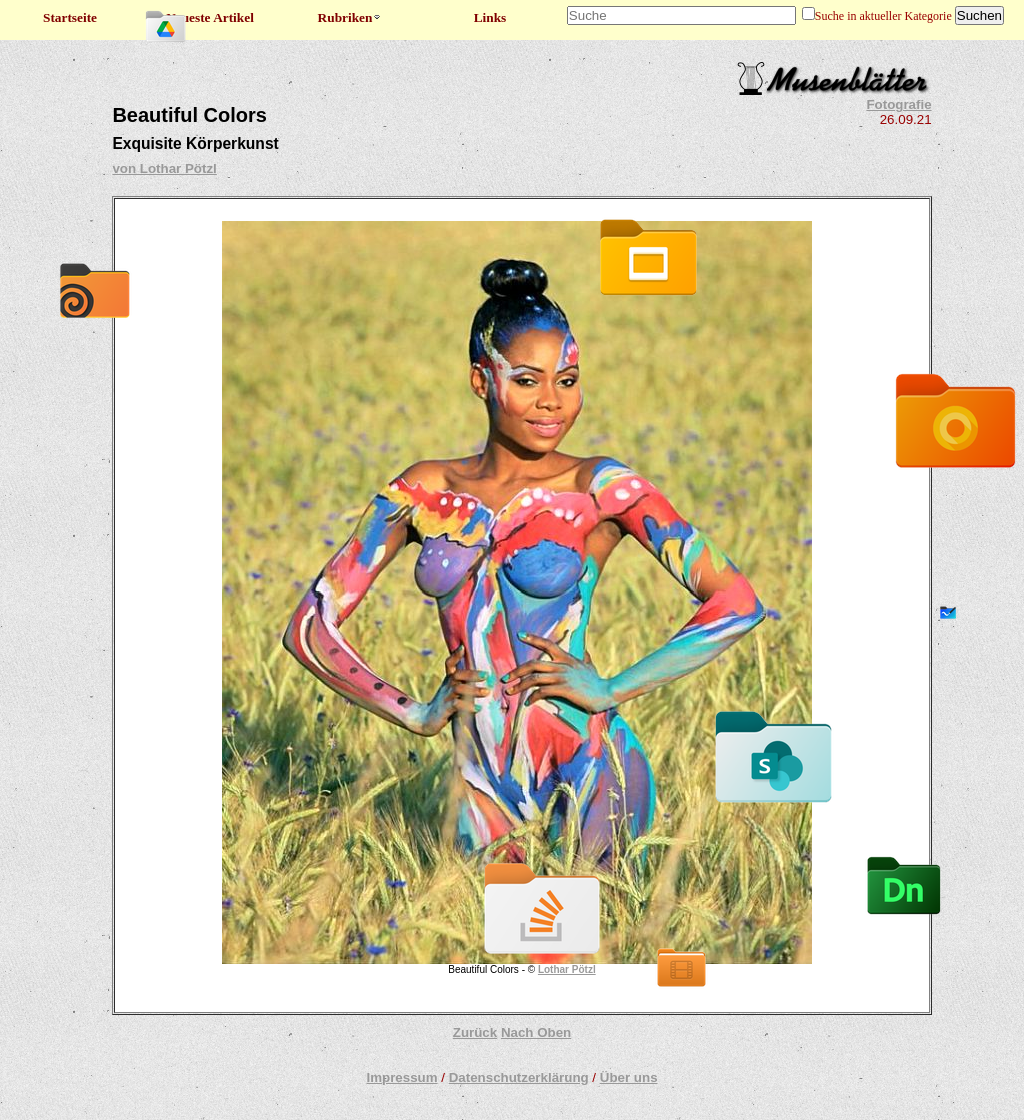 The width and height of the screenshot is (1024, 1120). I want to click on open google drive folder, so click(165, 27).